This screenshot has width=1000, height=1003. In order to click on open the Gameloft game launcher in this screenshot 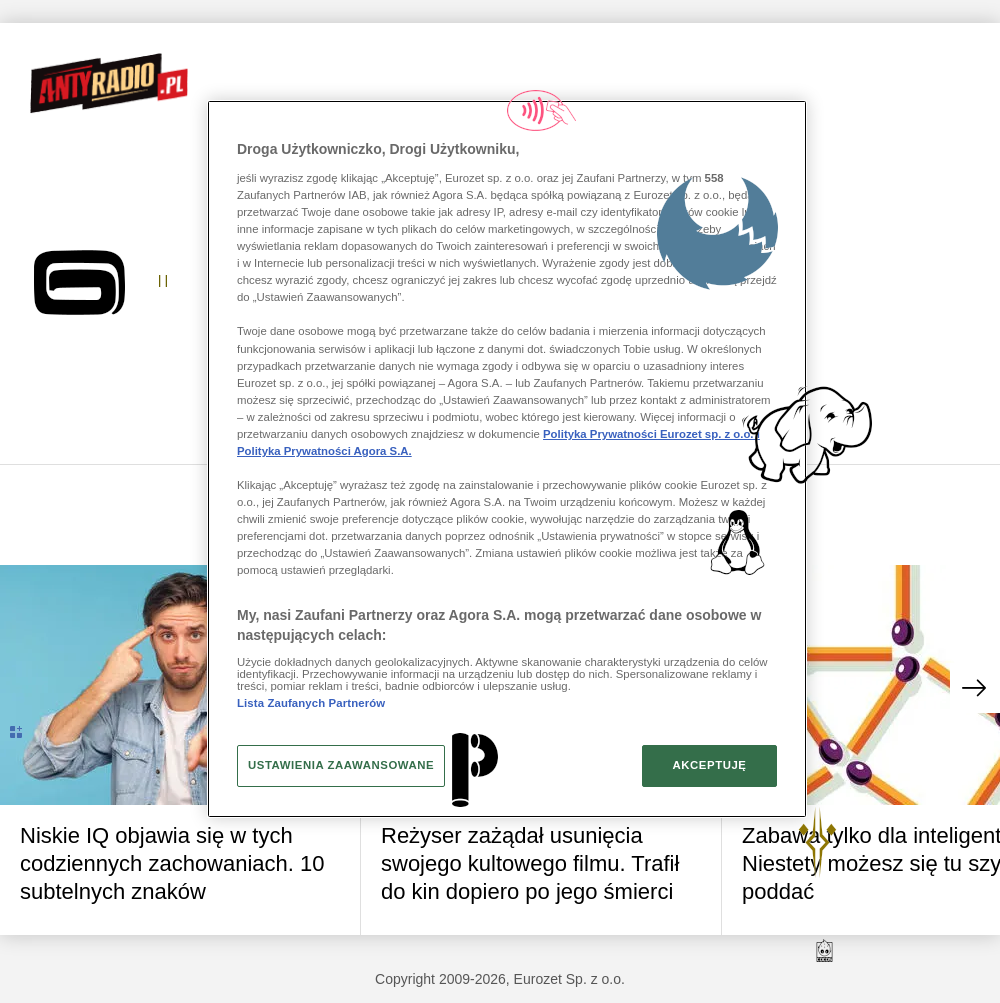, I will do `click(79, 282)`.